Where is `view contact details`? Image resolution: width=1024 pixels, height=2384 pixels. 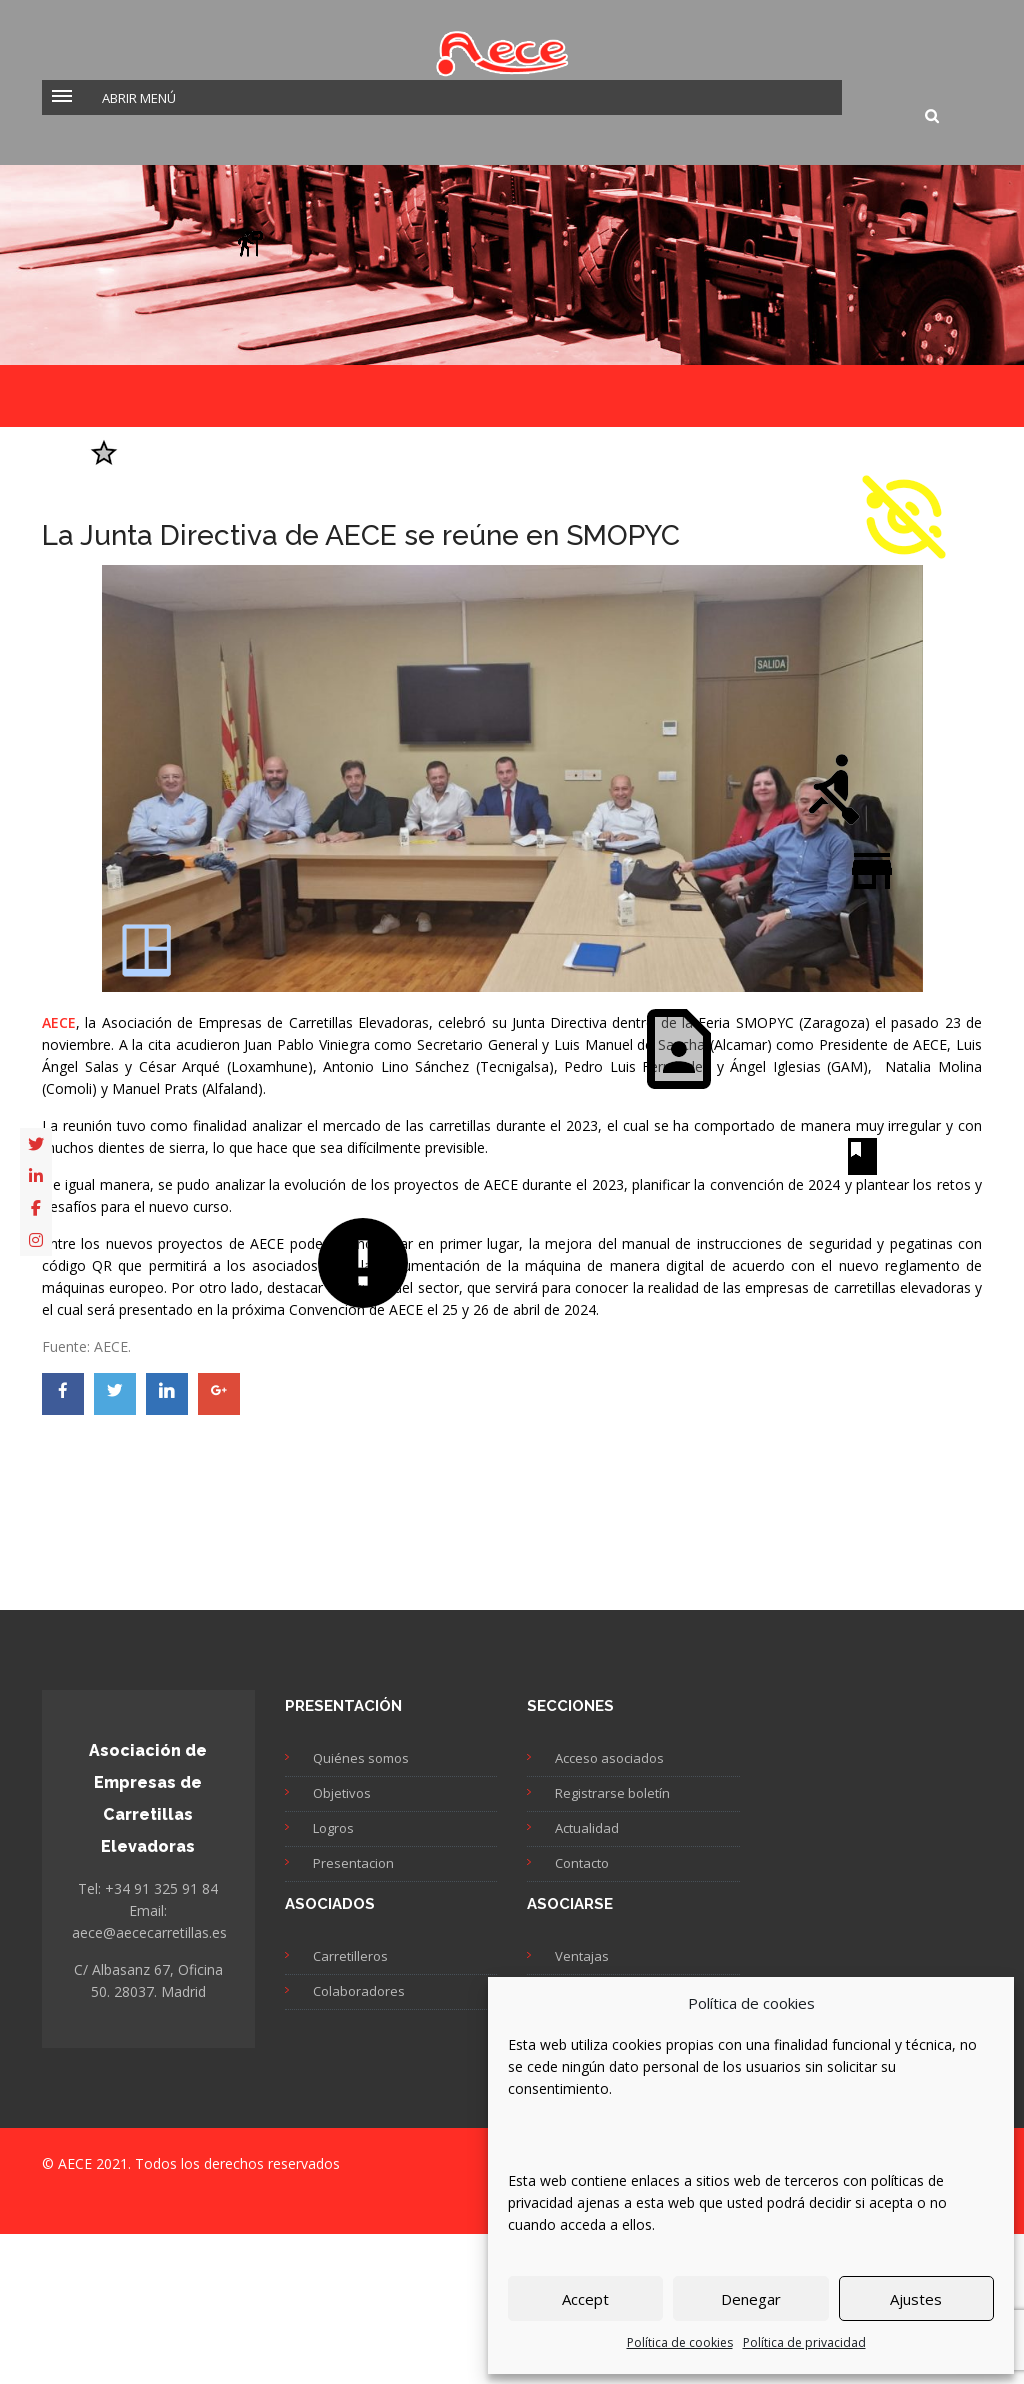 view contact details is located at coordinates (679, 1049).